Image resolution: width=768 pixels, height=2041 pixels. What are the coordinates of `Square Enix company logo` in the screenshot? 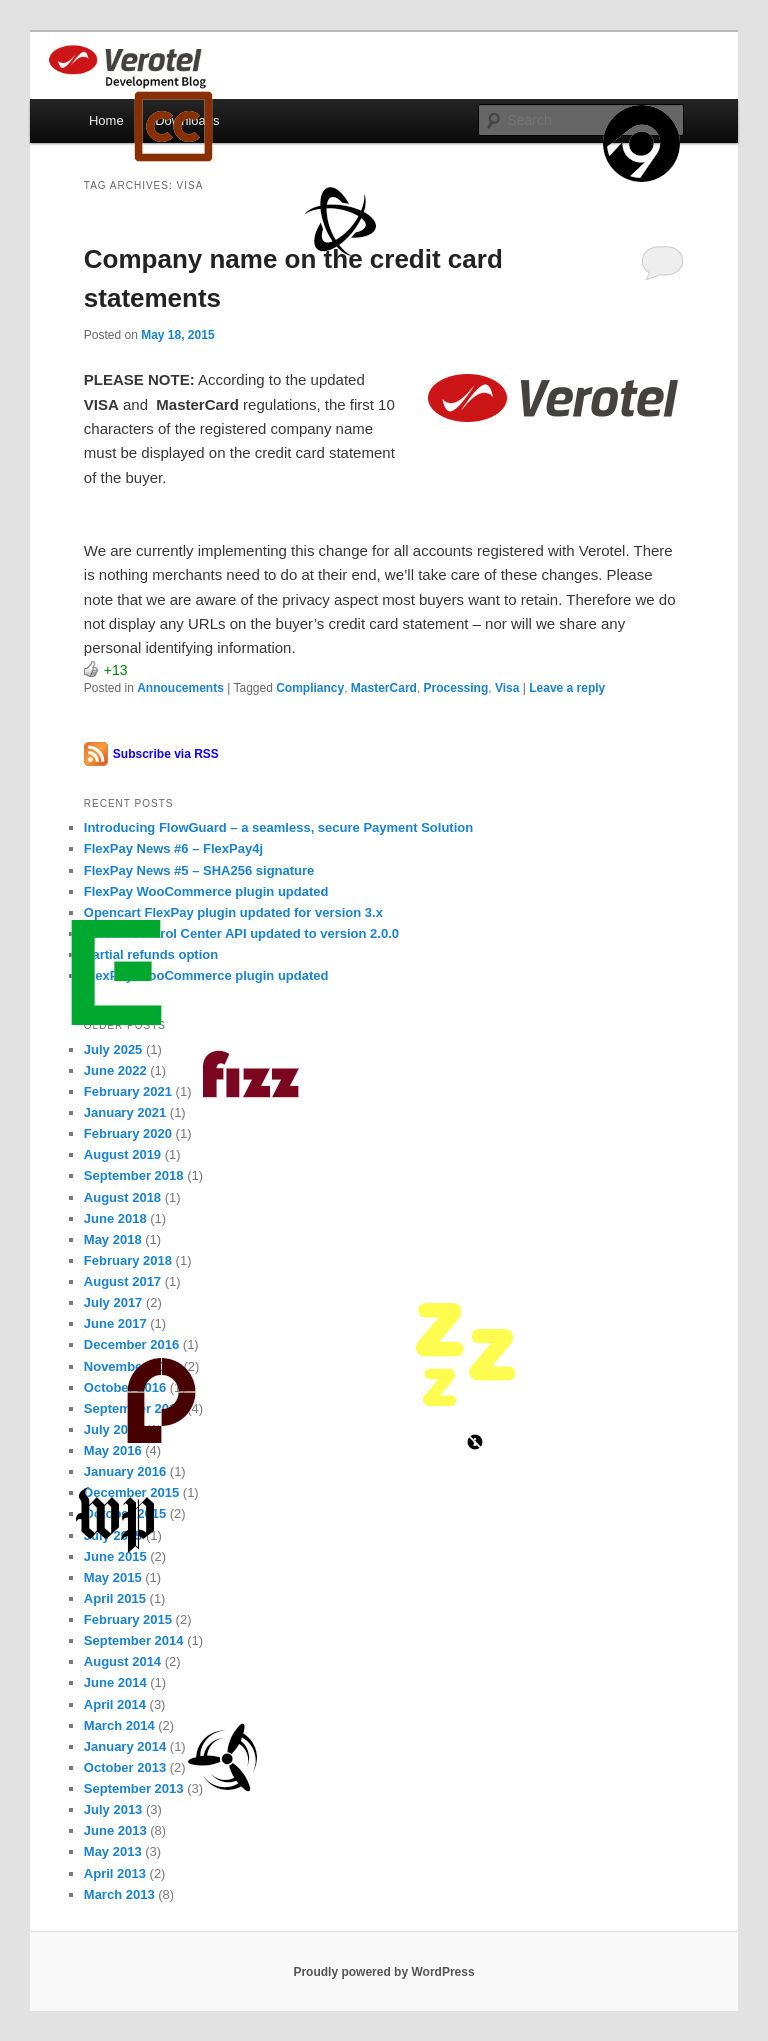 It's located at (116, 972).